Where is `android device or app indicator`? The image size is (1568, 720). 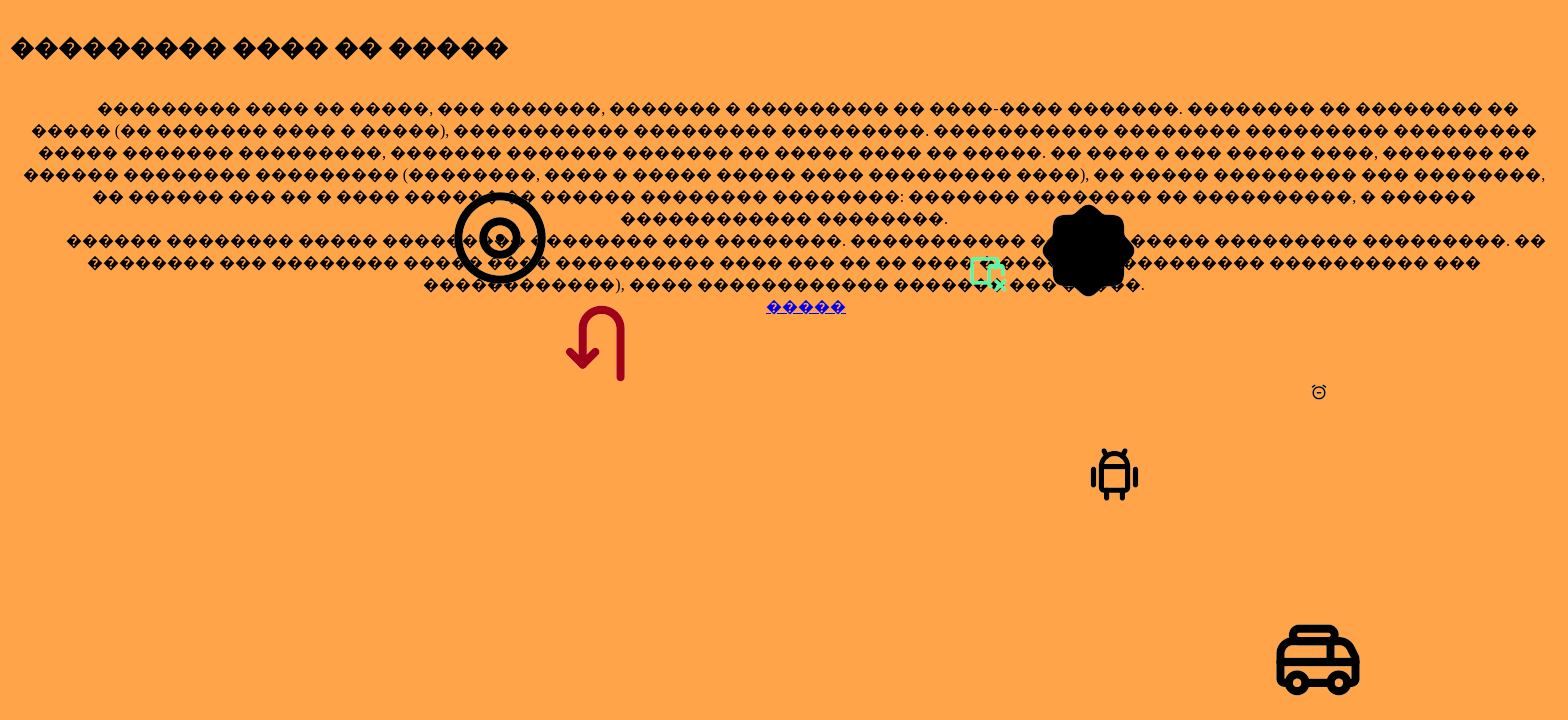
android device or app indicator is located at coordinates (1114, 474).